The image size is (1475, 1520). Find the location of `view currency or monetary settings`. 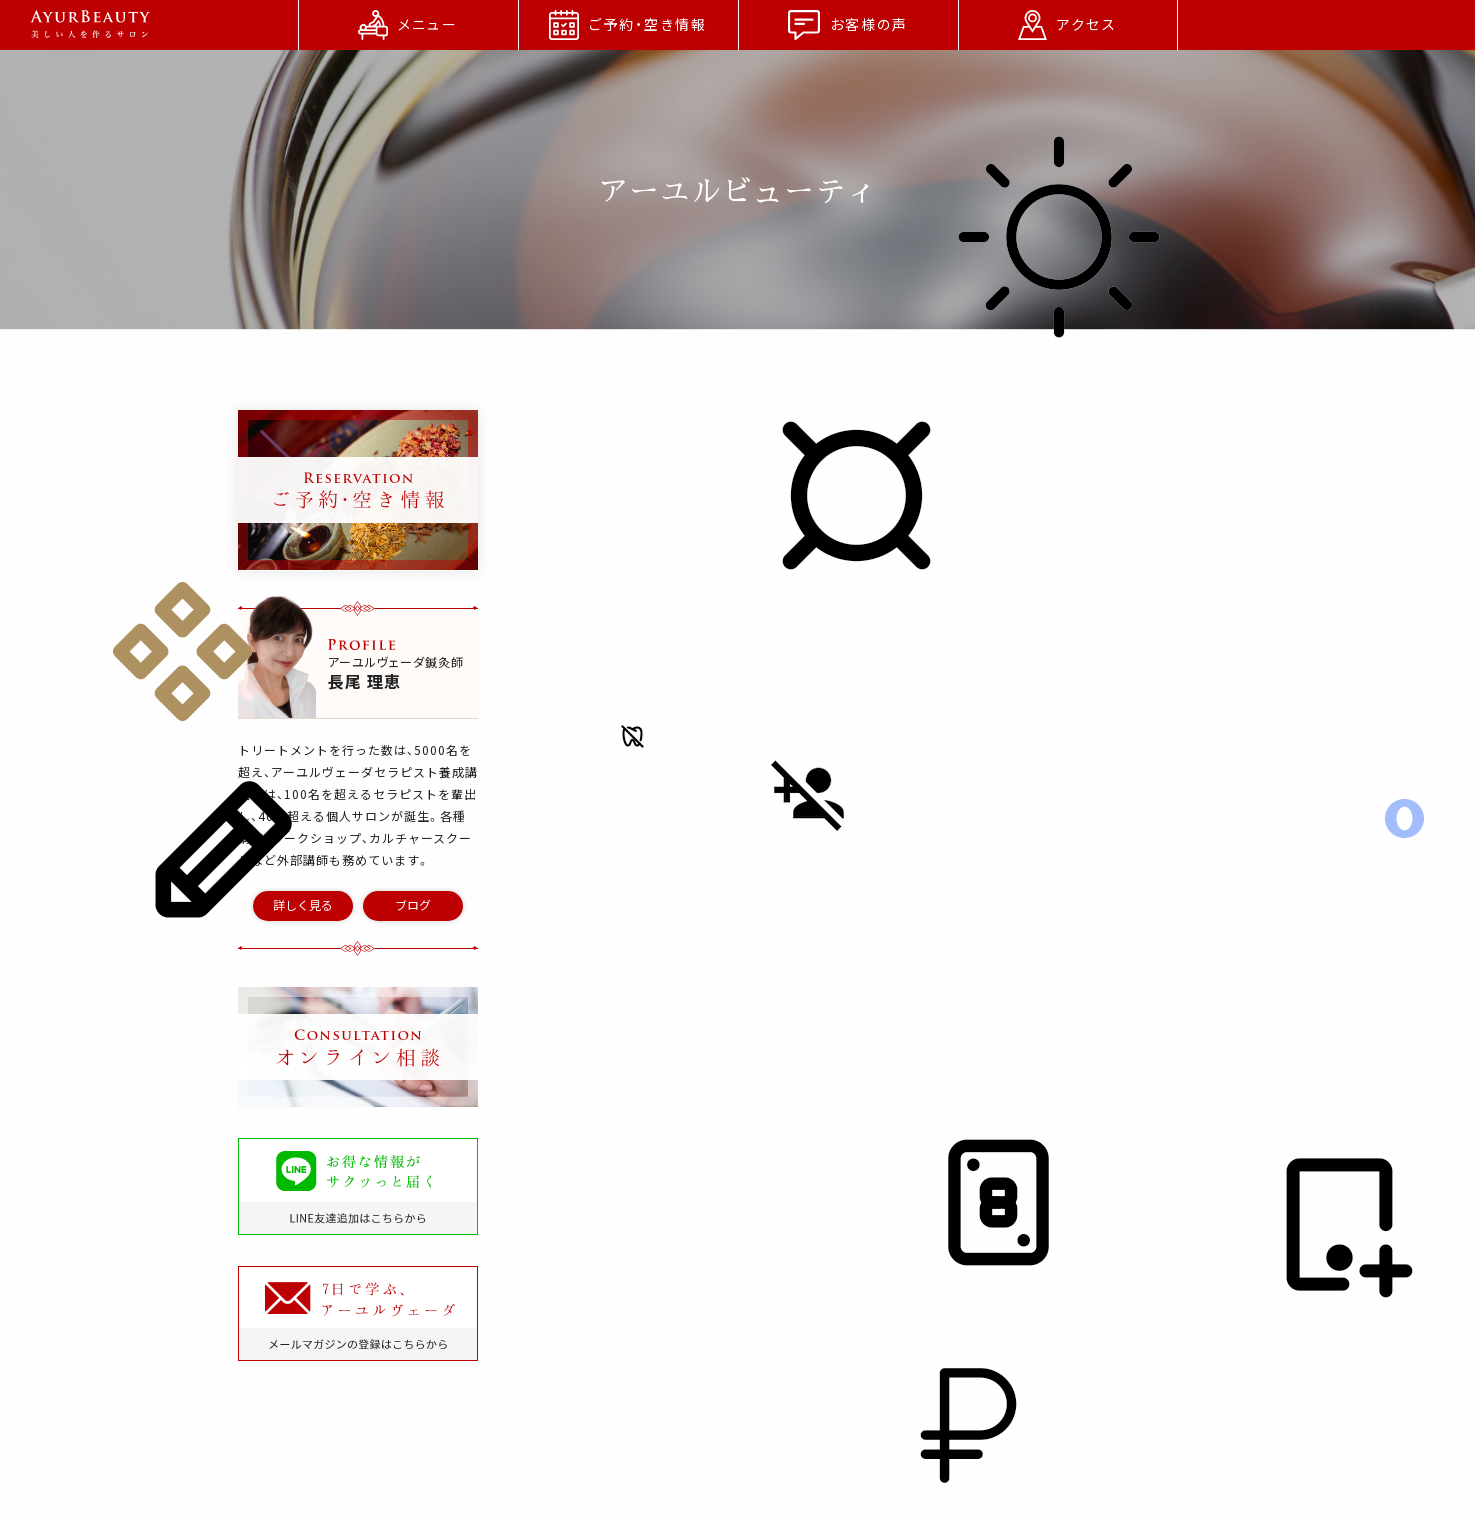

view currency or monetary settings is located at coordinates (856, 495).